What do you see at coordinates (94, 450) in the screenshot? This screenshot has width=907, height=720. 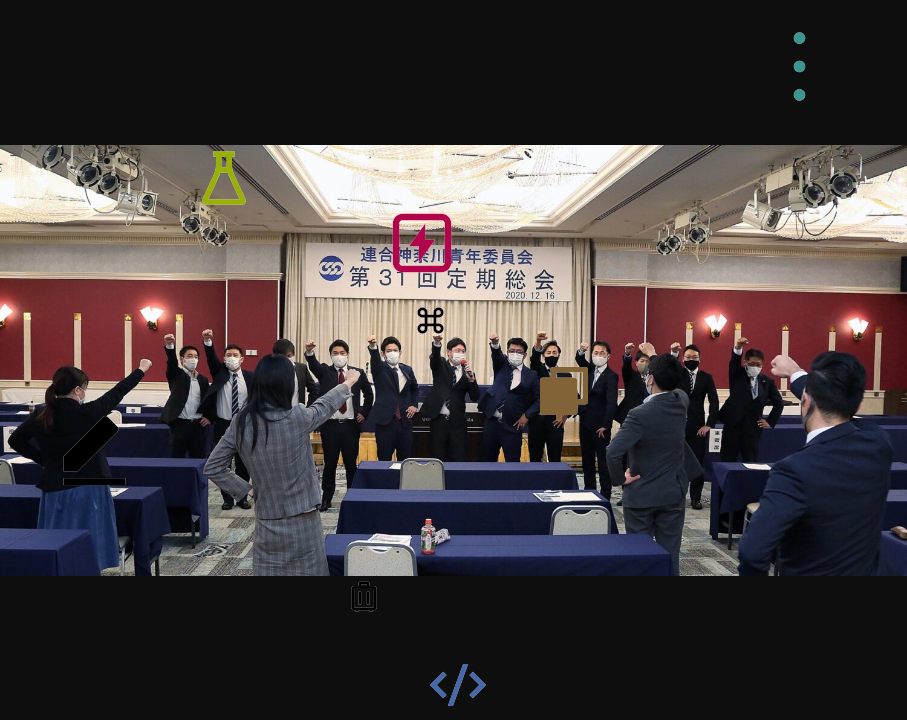 I see `edit content or settings` at bounding box center [94, 450].